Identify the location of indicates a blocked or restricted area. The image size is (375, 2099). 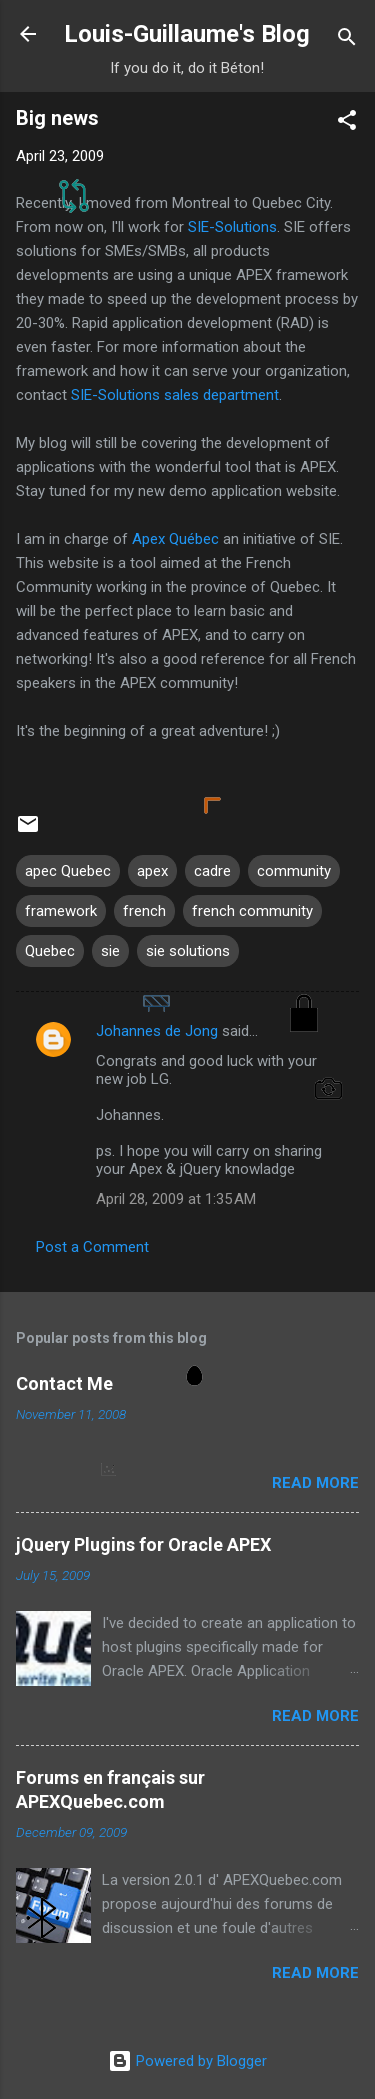
(156, 1002).